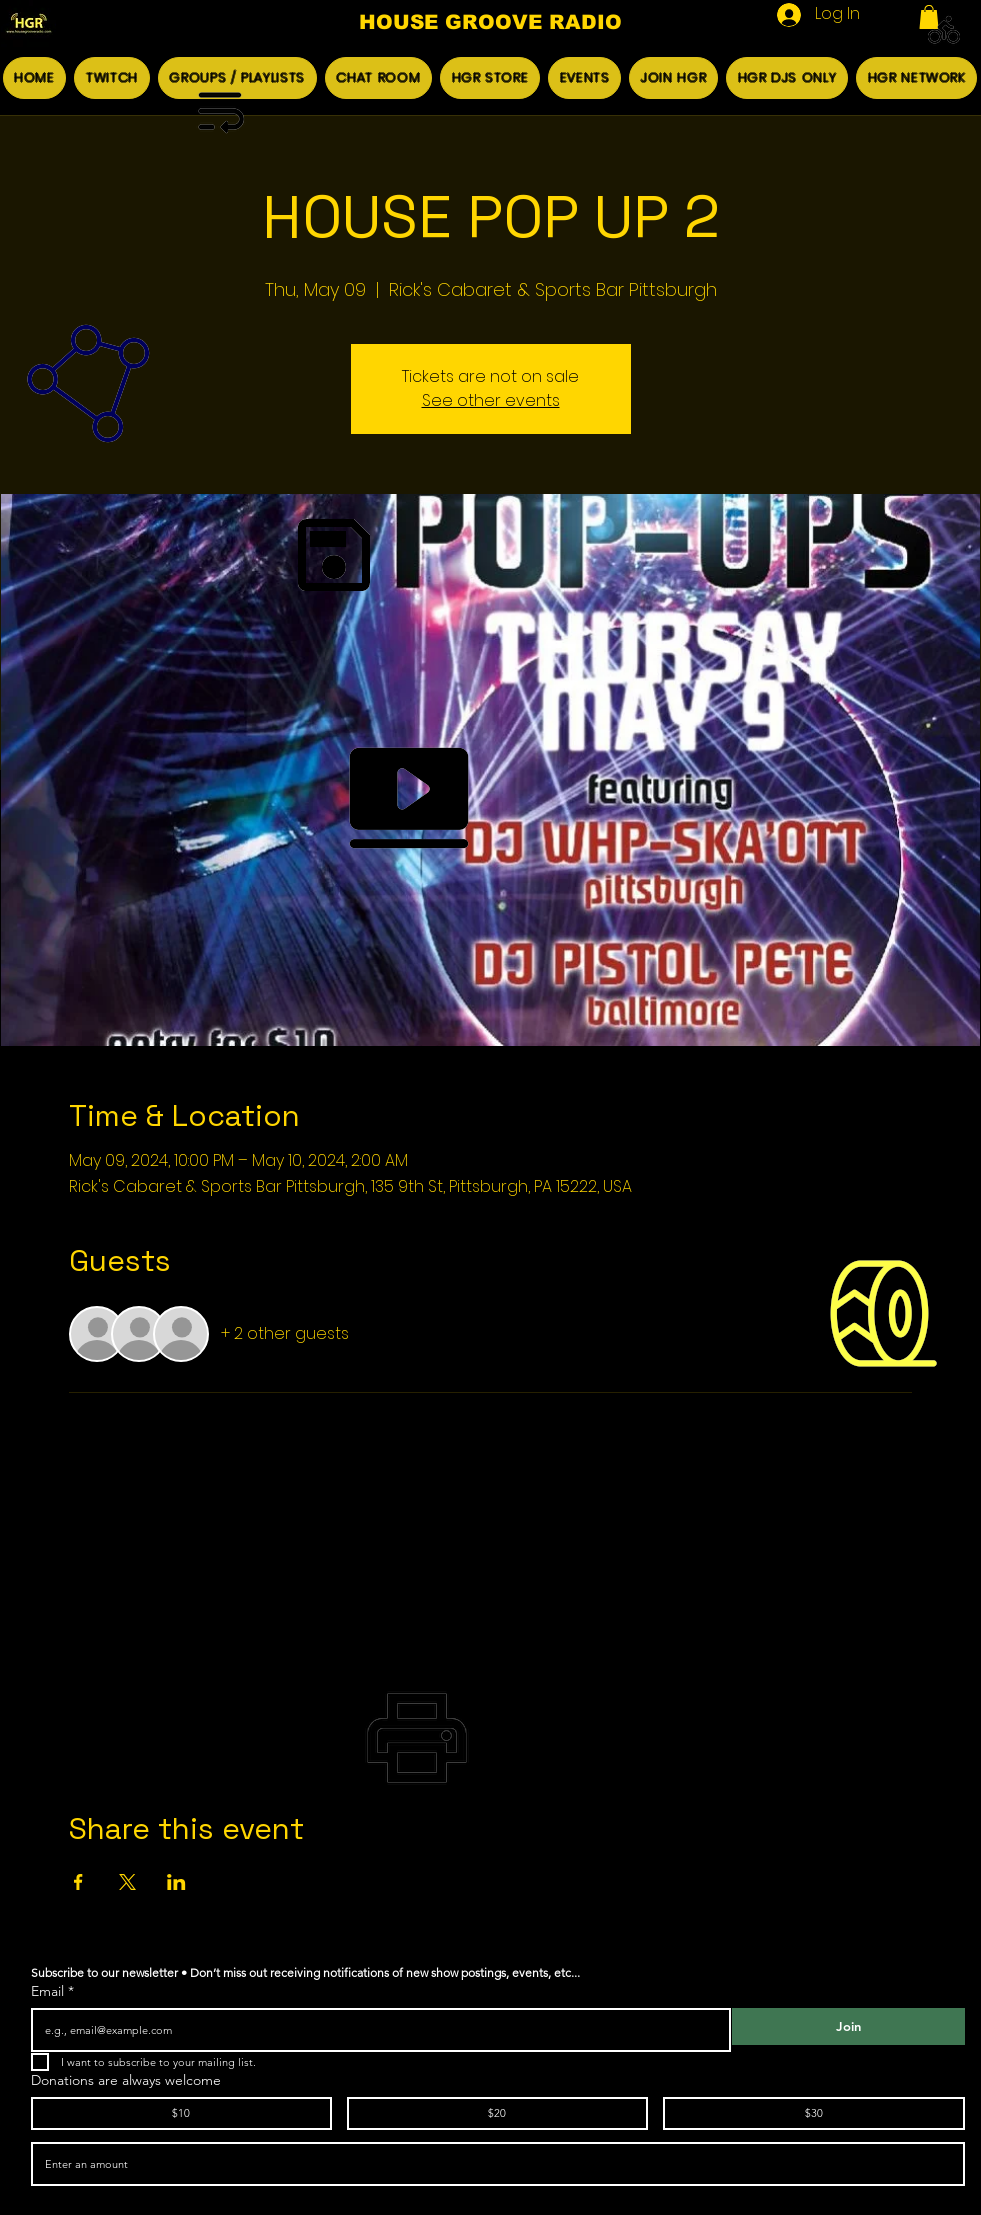 This screenshot has width=981, height=2215. Describe the element at coordinates (409, 798) in the screenshot. I see `play a video` at that location.